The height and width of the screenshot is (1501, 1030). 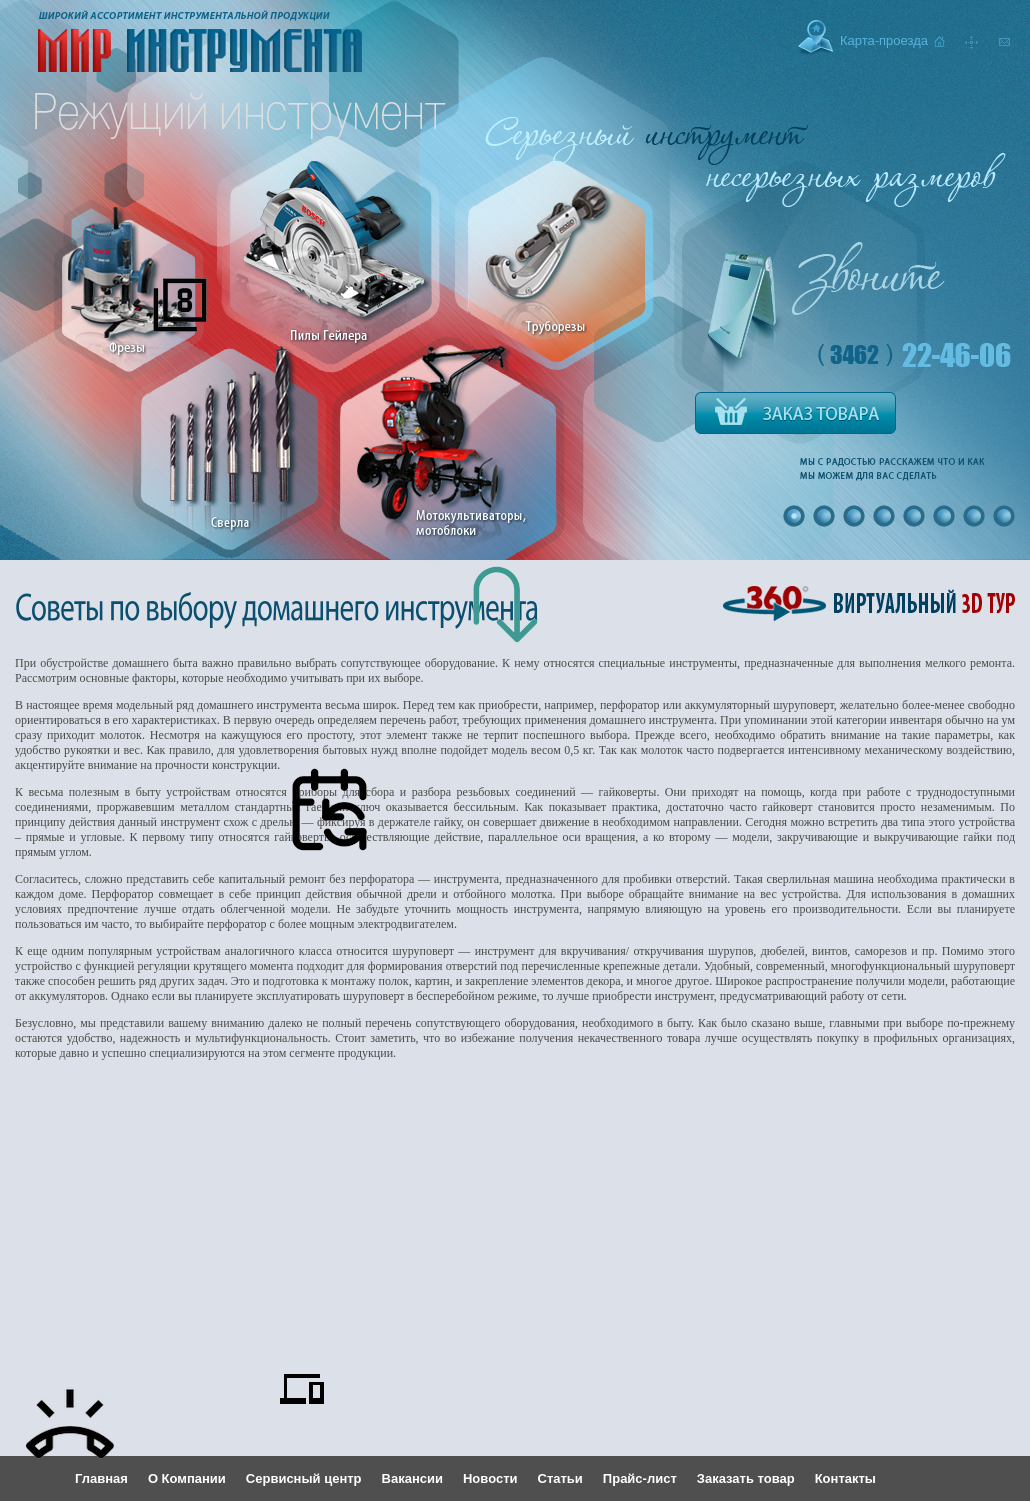 What do you see at coordinates (502, 604) in the screenshot?
I see `redo or repeat last action` at bounding box center [502, 604].